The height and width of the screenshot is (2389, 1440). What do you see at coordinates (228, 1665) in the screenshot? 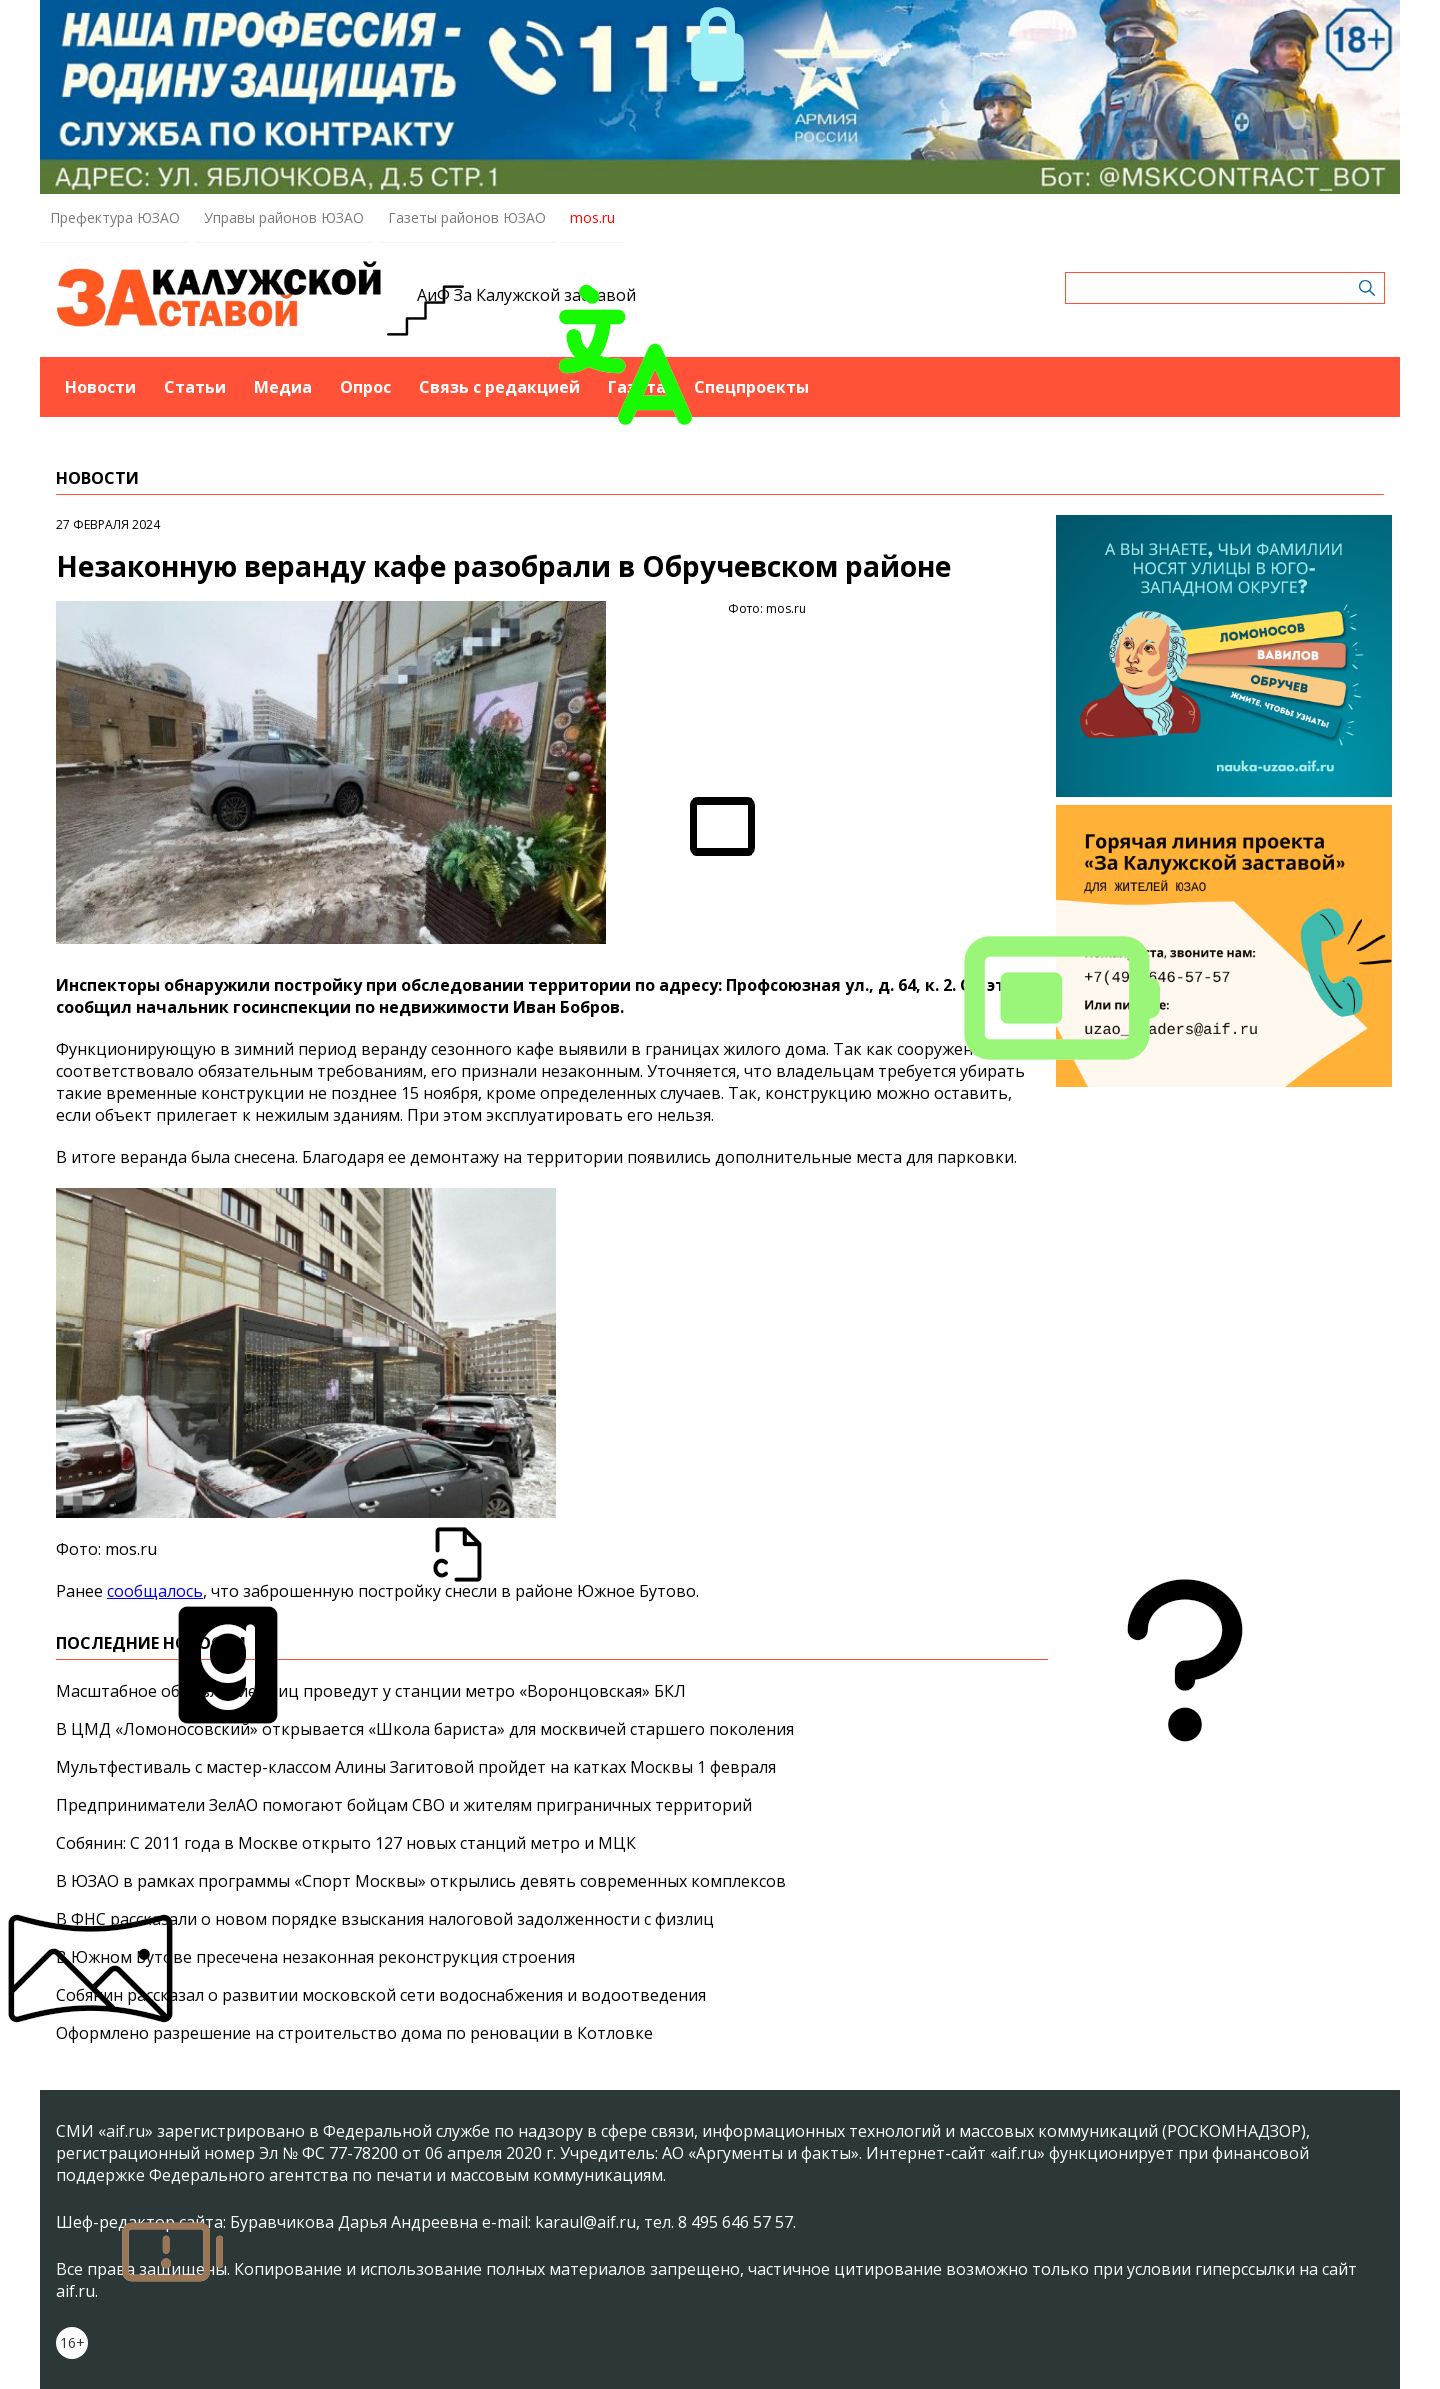
I see `open Goodreads app` at bounding box center [228, 1665].